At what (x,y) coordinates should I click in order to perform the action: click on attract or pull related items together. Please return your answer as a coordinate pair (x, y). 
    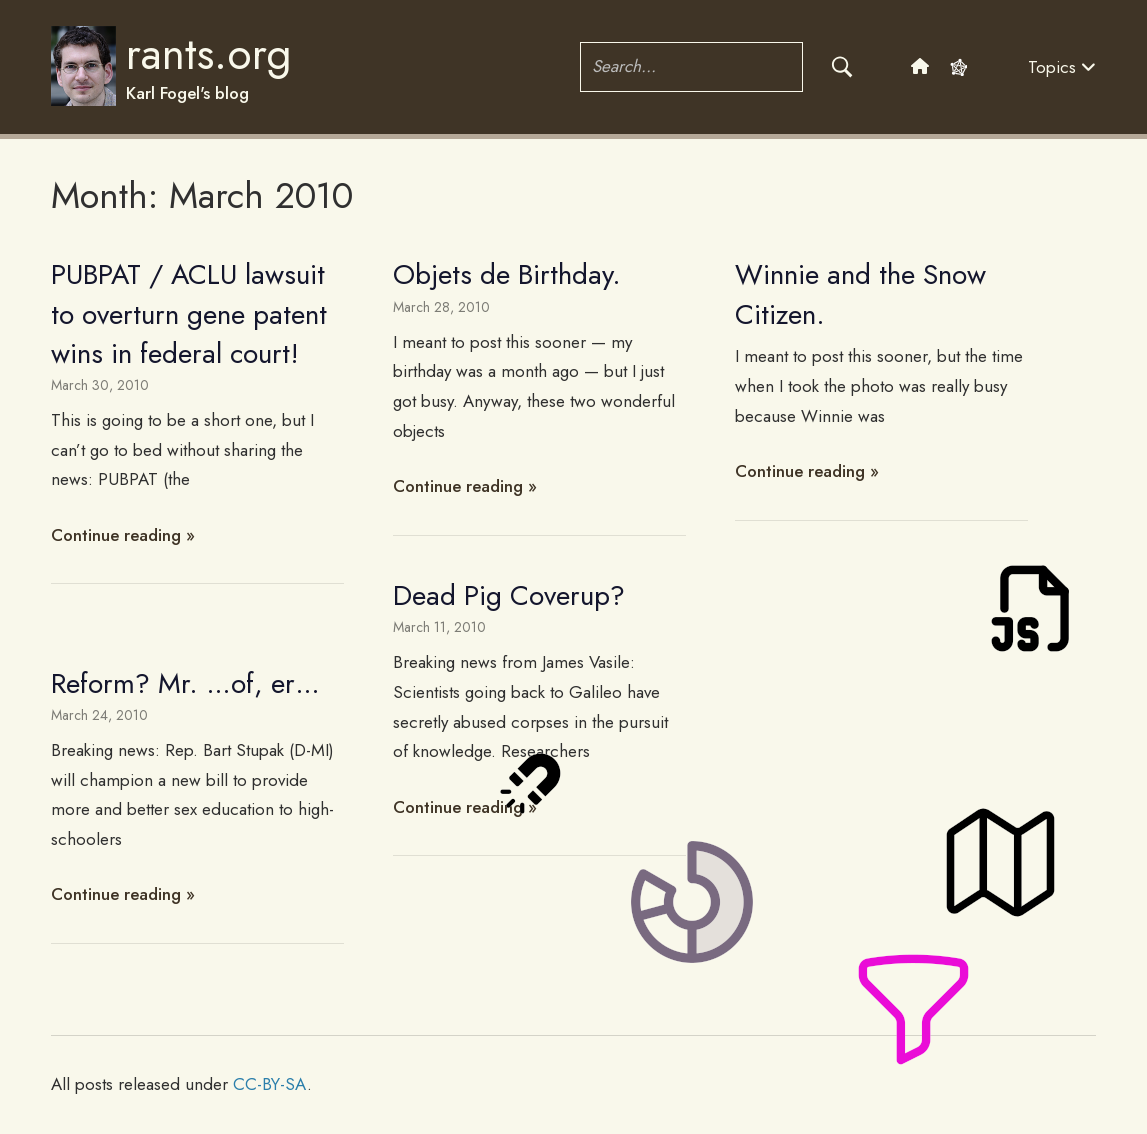
    Looking at the image, I should click on (531, 783).